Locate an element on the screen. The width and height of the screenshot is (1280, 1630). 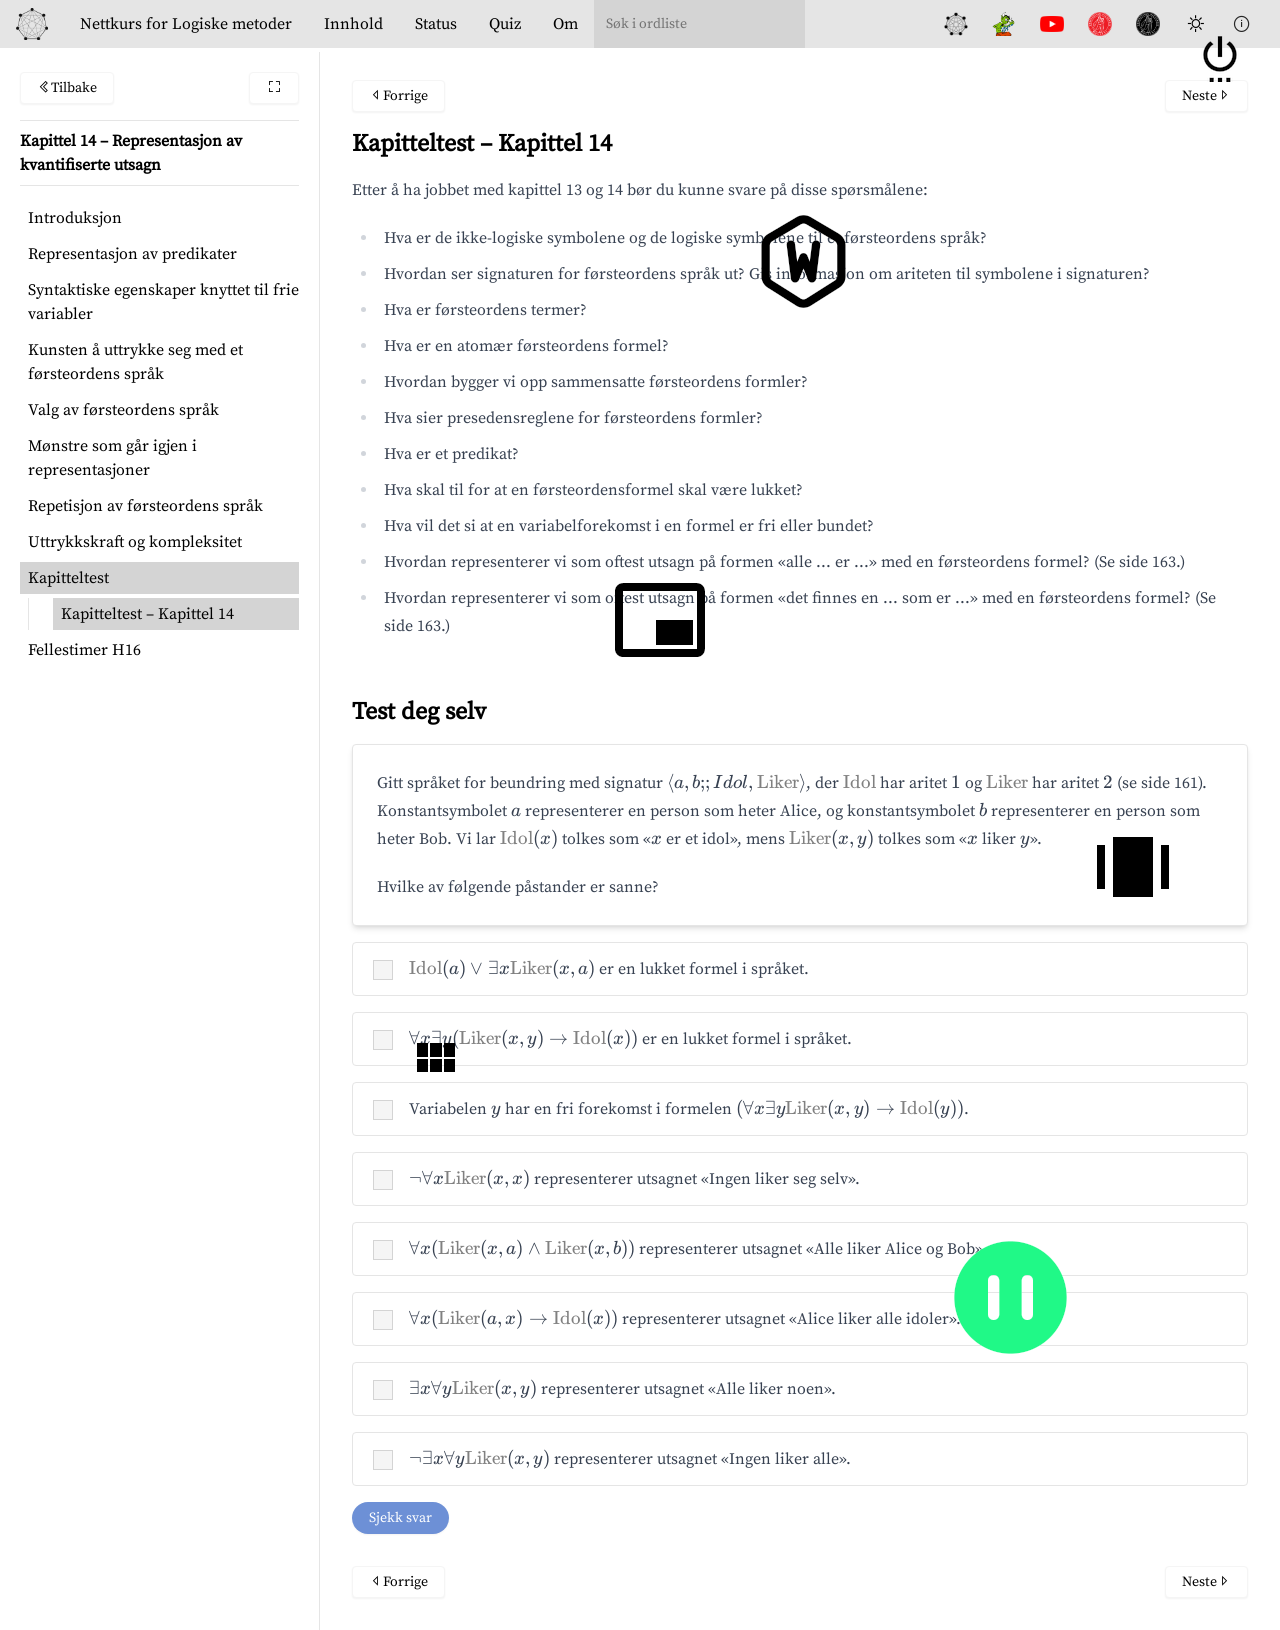
pause media playback is located at coordinates (1010, 1297).